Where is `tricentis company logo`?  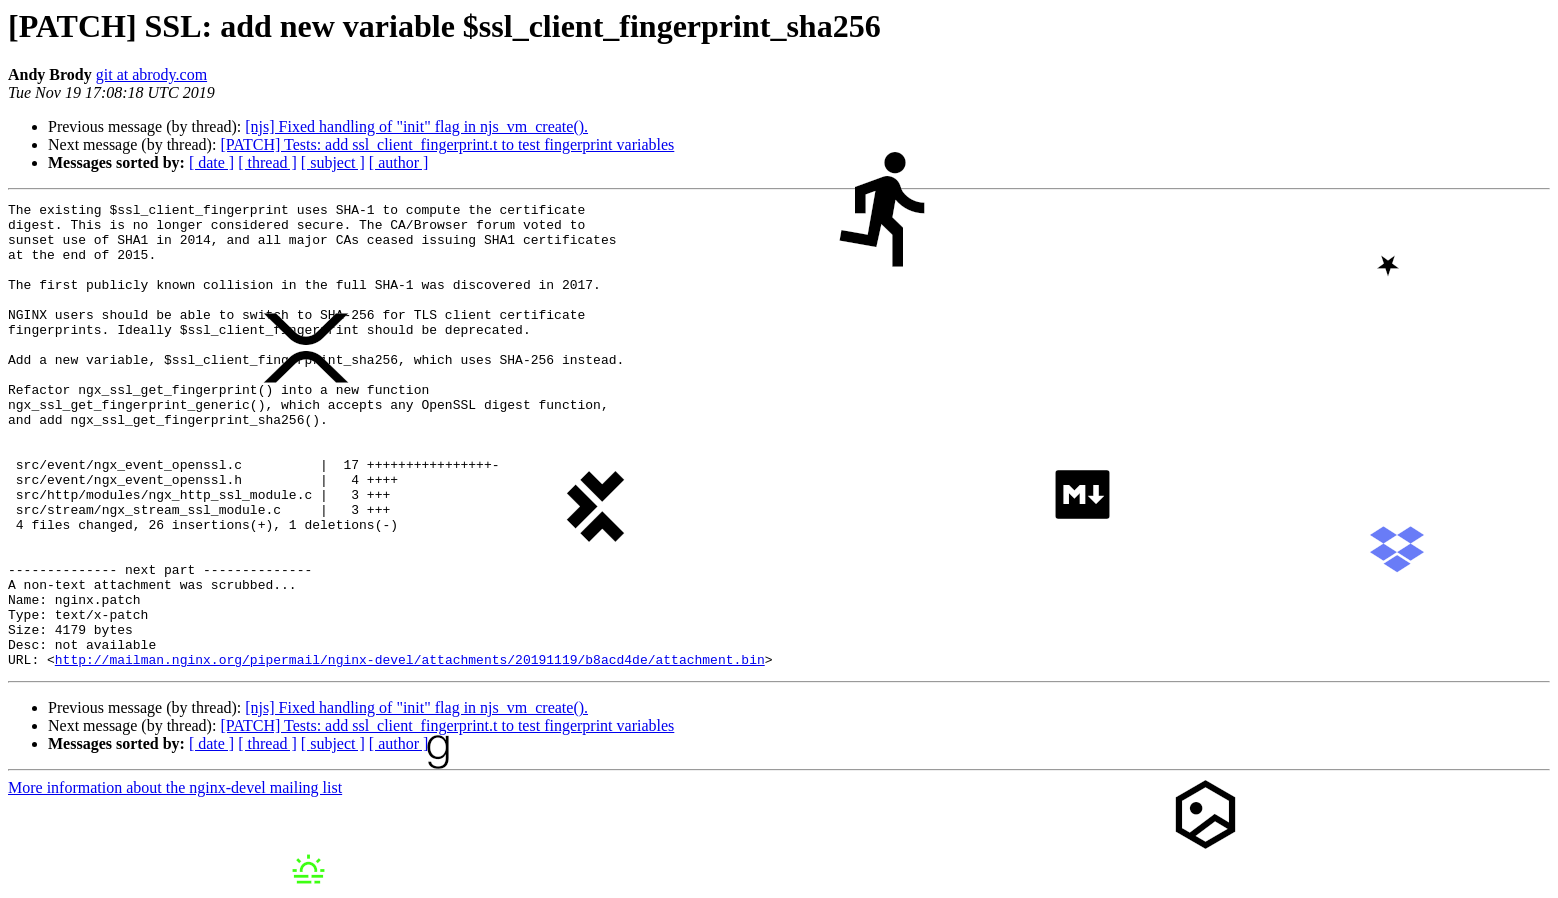 tricentis company logo is located at coordinates (595, 506).